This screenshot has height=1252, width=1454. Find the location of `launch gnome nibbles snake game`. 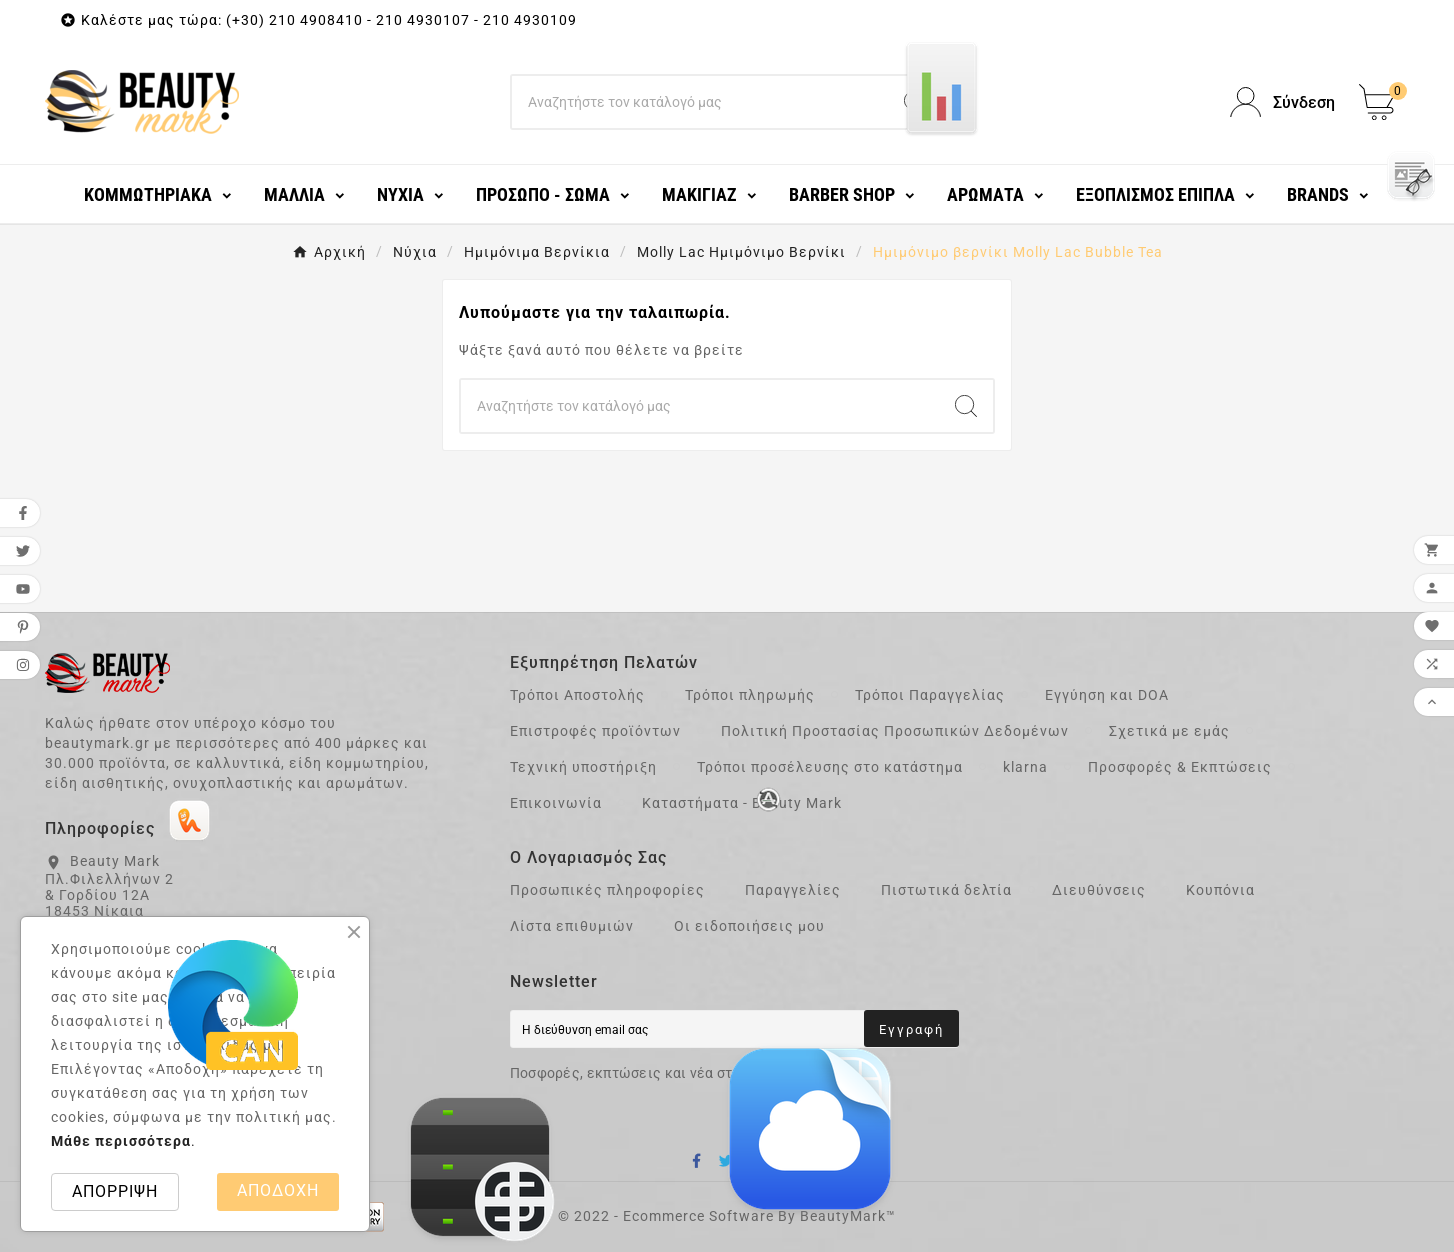

launch gnome nibbles snake game is located at coordinates (189, 820).